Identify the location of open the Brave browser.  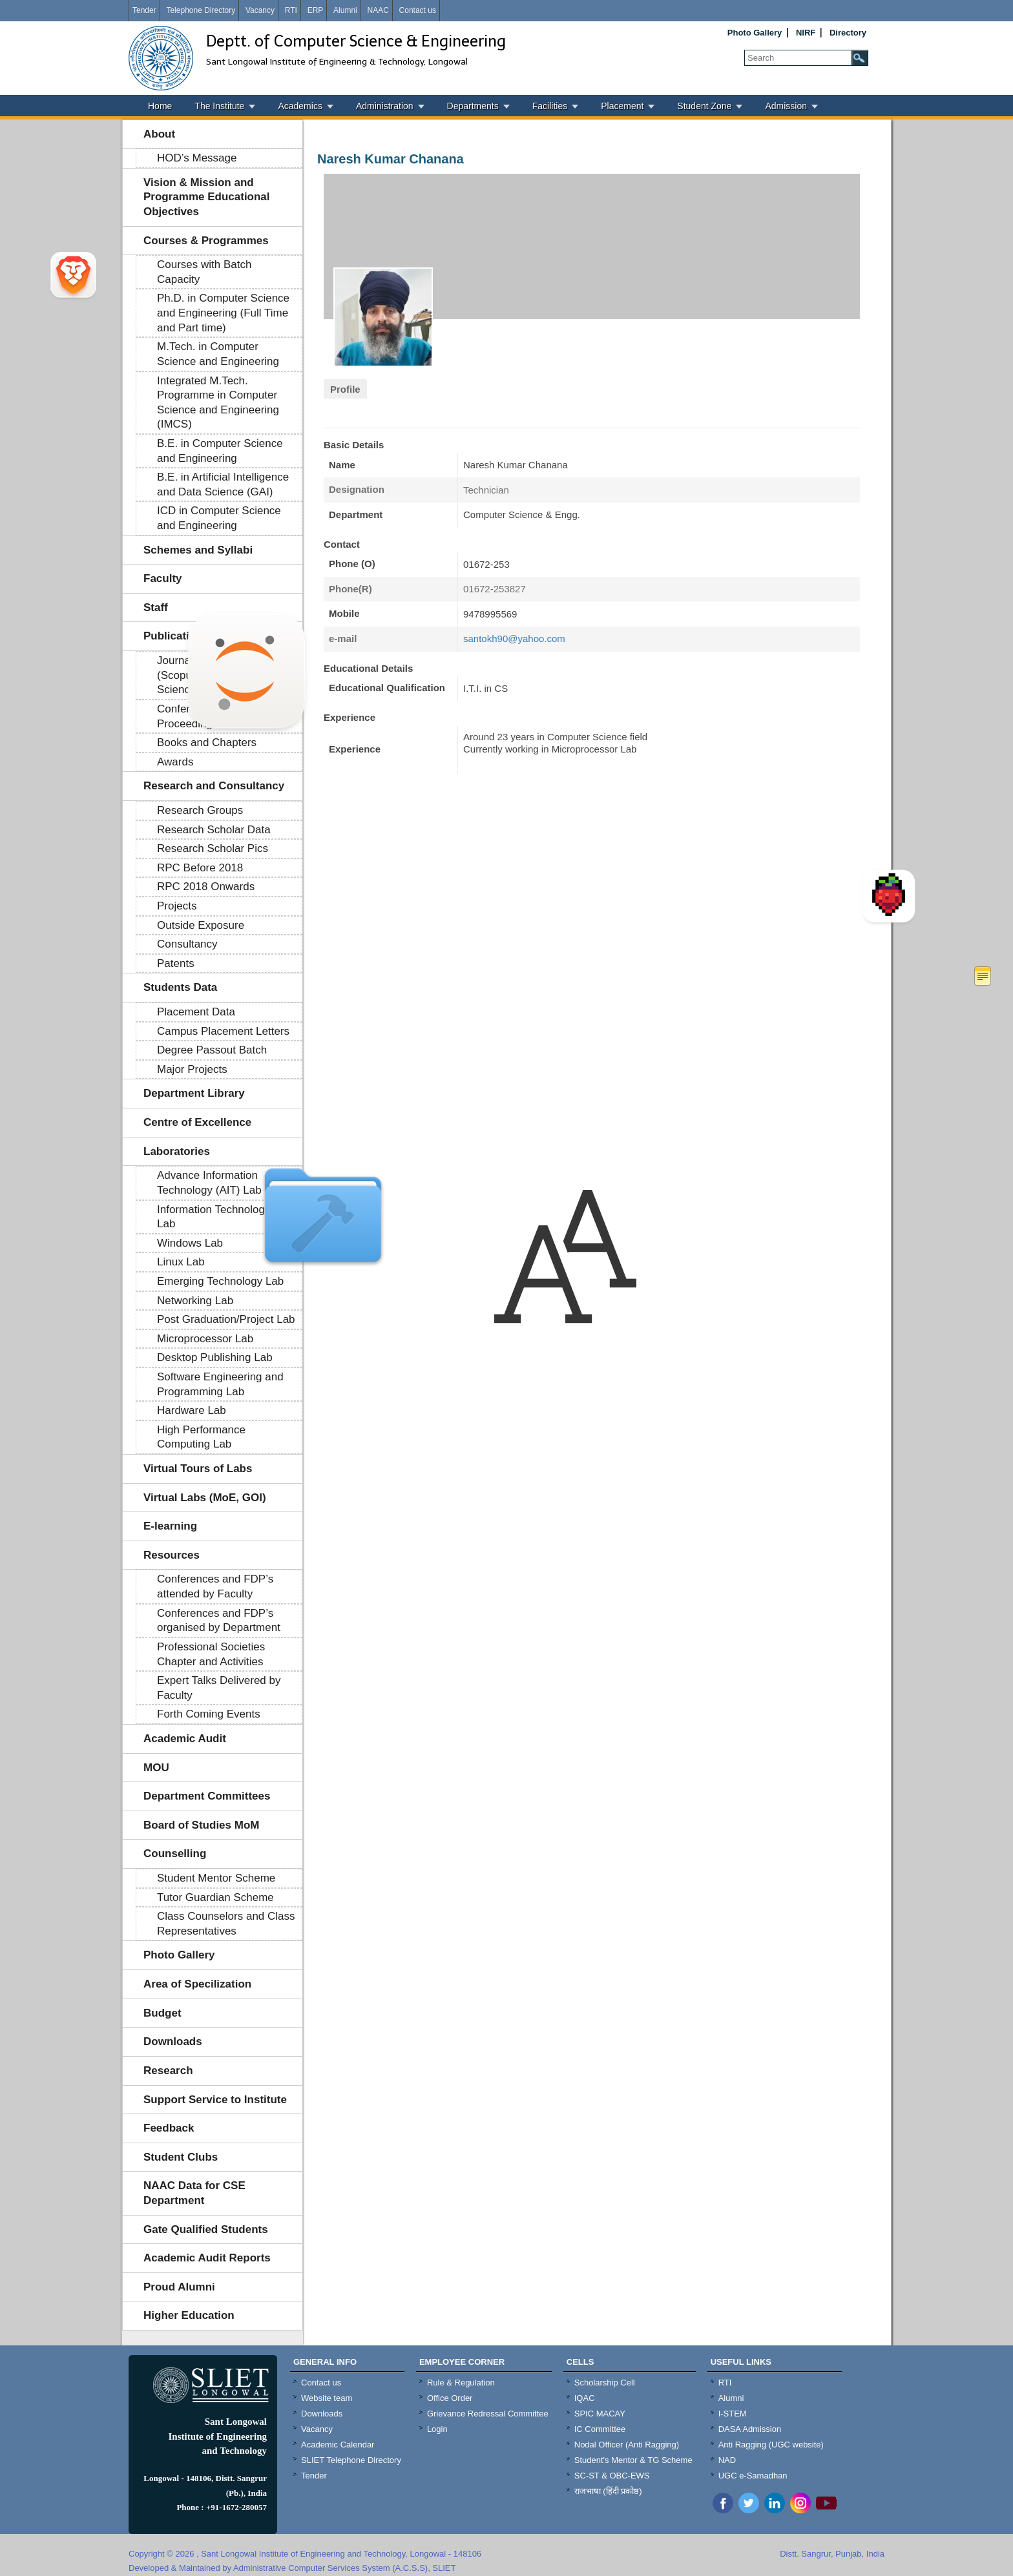
(73, 275).